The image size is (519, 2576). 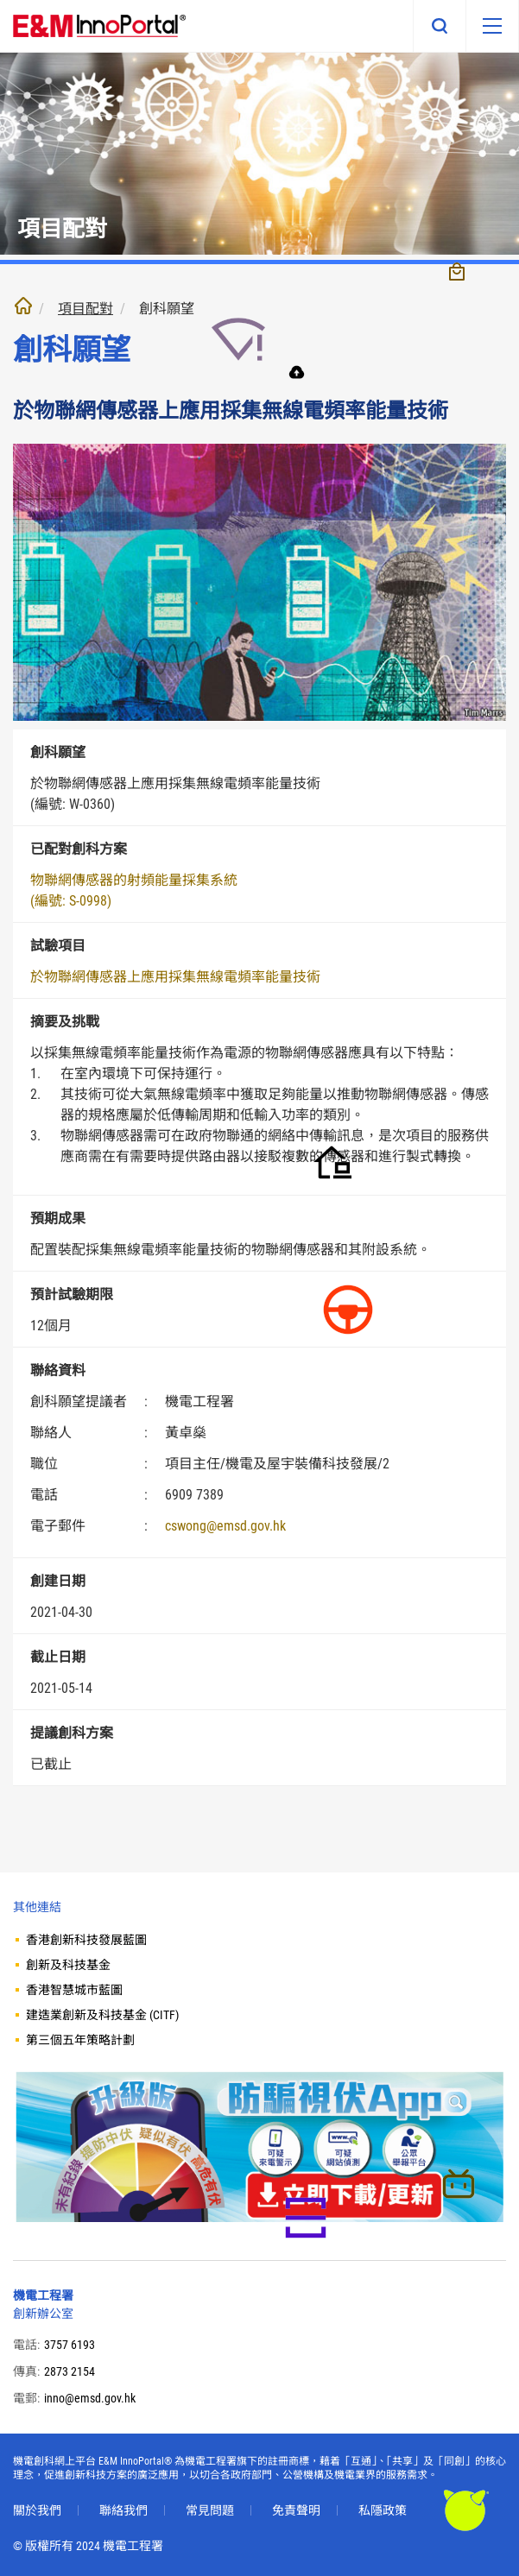 I want to click on access driving or navigation mode, so click(x=348, y=1310).